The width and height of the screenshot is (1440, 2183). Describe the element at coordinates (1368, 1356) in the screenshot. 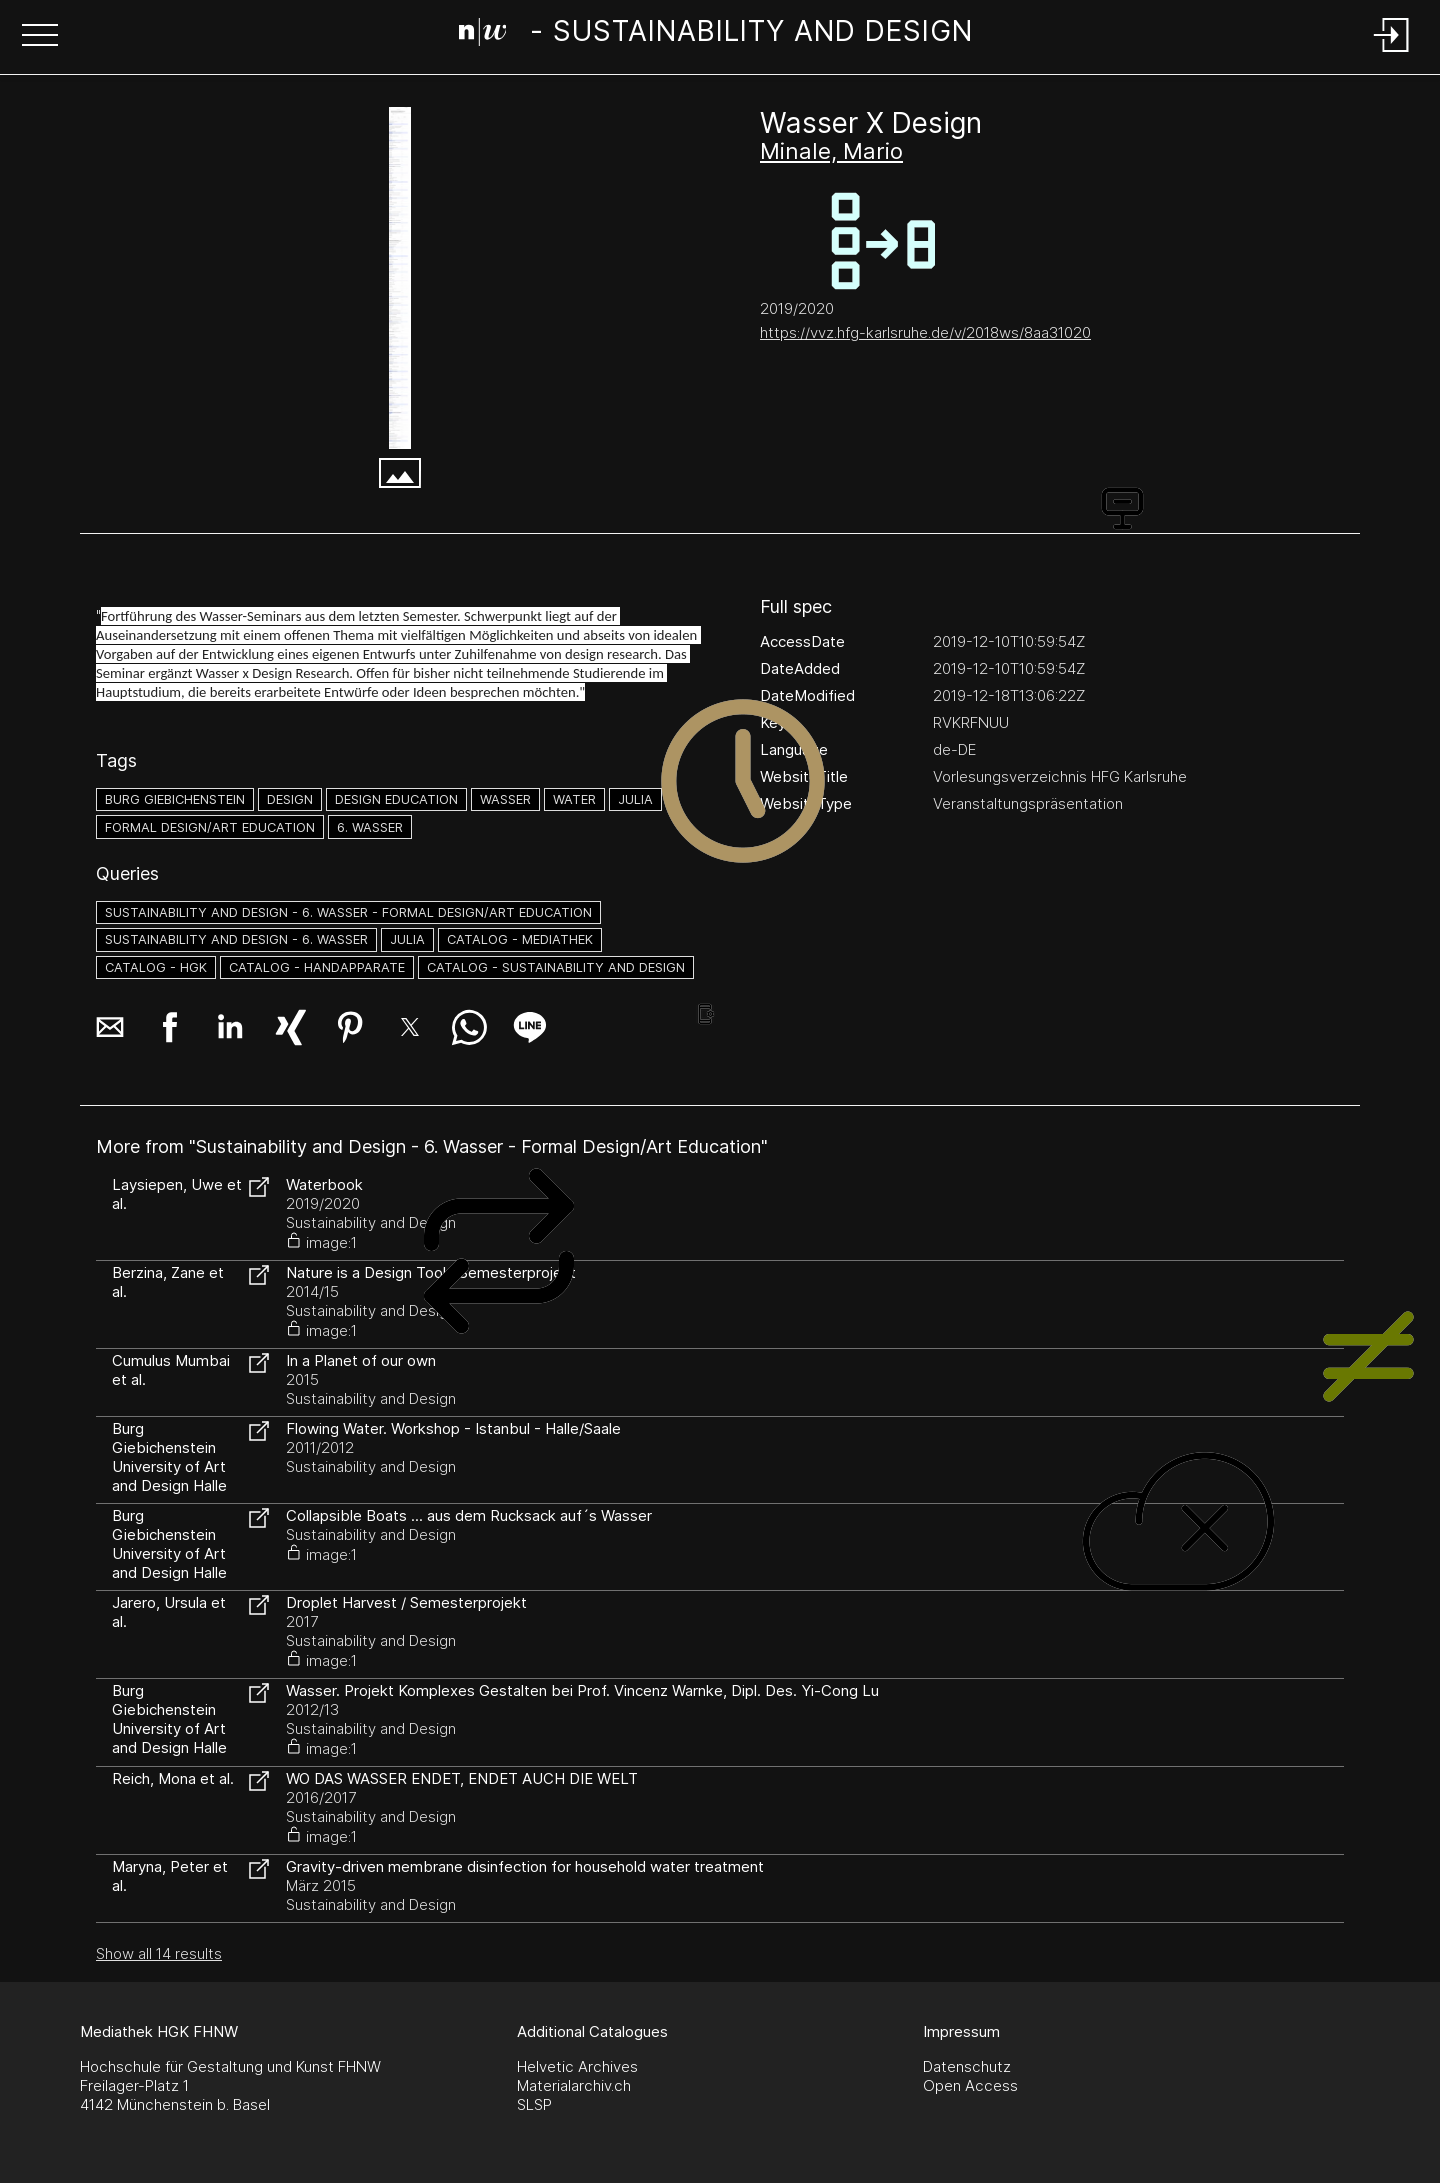

I see `indicates values are not equal` at that location.